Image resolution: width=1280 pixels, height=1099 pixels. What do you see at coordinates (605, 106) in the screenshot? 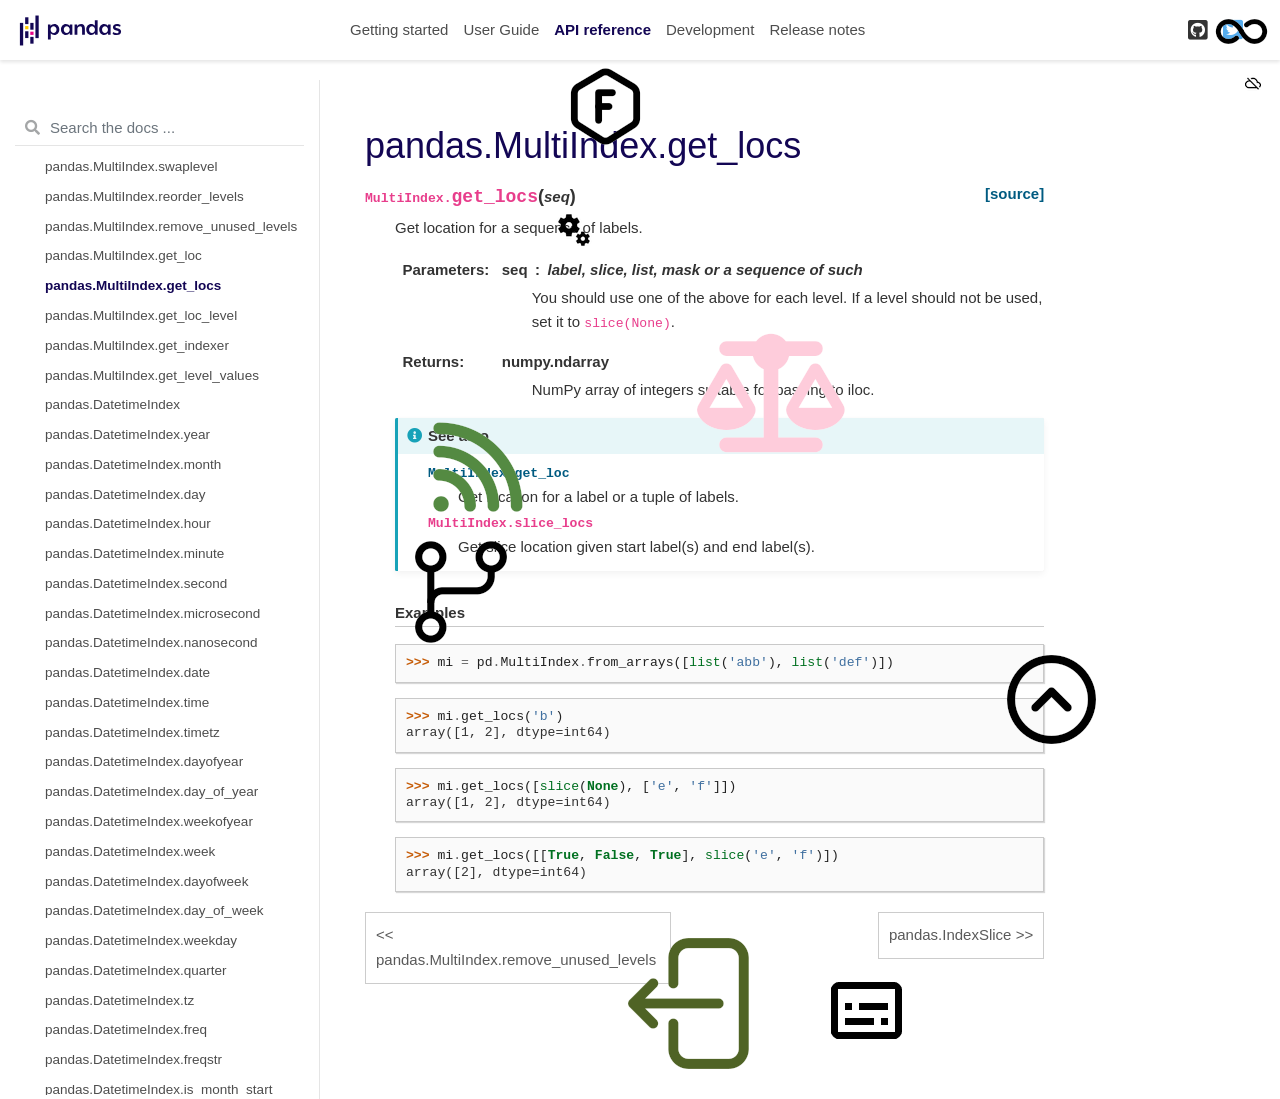
I see `indicates a feature or function category` at bounding box center [605, 106].